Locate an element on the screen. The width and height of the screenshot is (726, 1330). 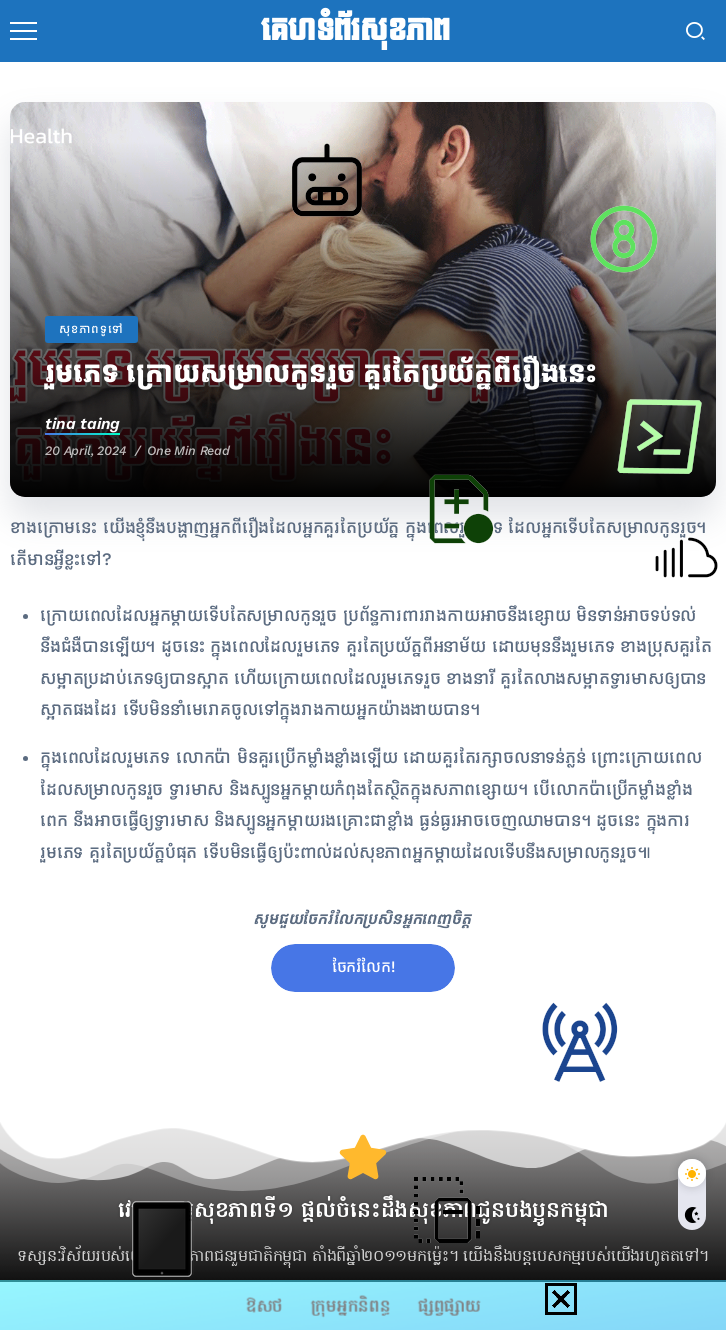
create a new notebook from template is located at coordinates (447, 1210).